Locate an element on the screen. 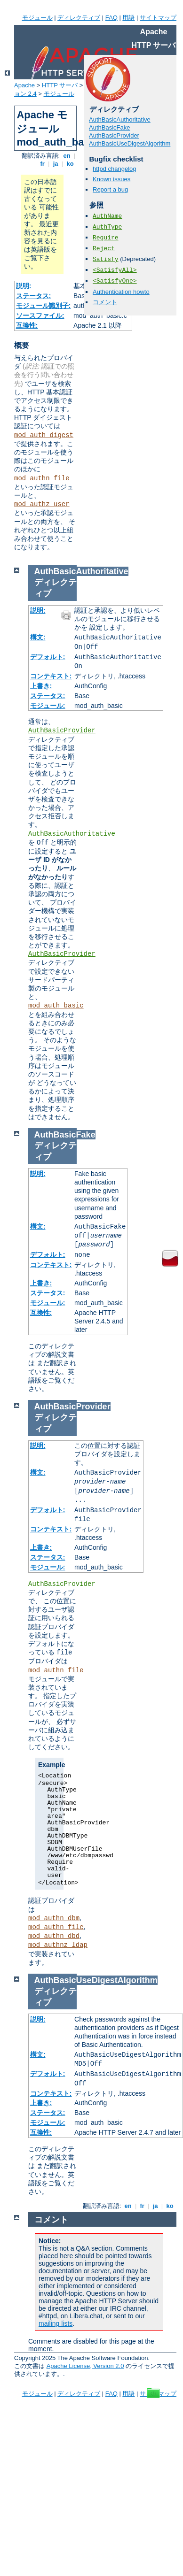  preview document before printing is located at coordinates (66, 615).